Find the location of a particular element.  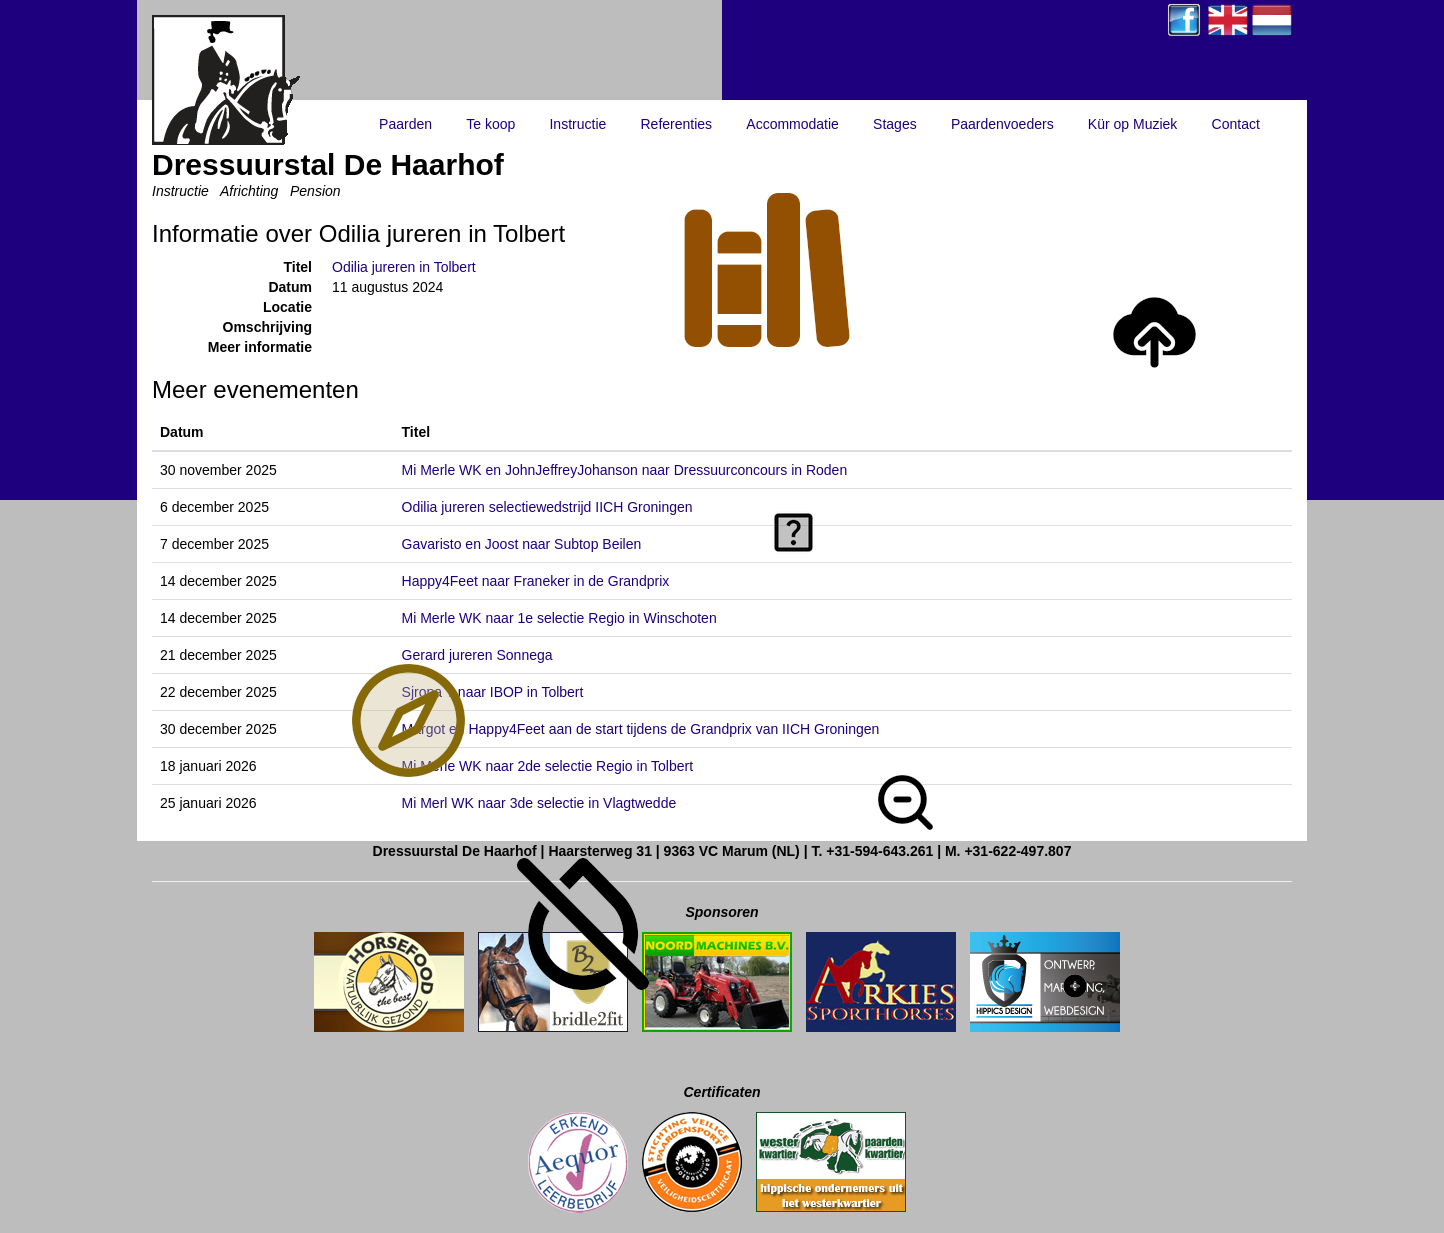

access help center or support resources is located at coordinates (793, 532).